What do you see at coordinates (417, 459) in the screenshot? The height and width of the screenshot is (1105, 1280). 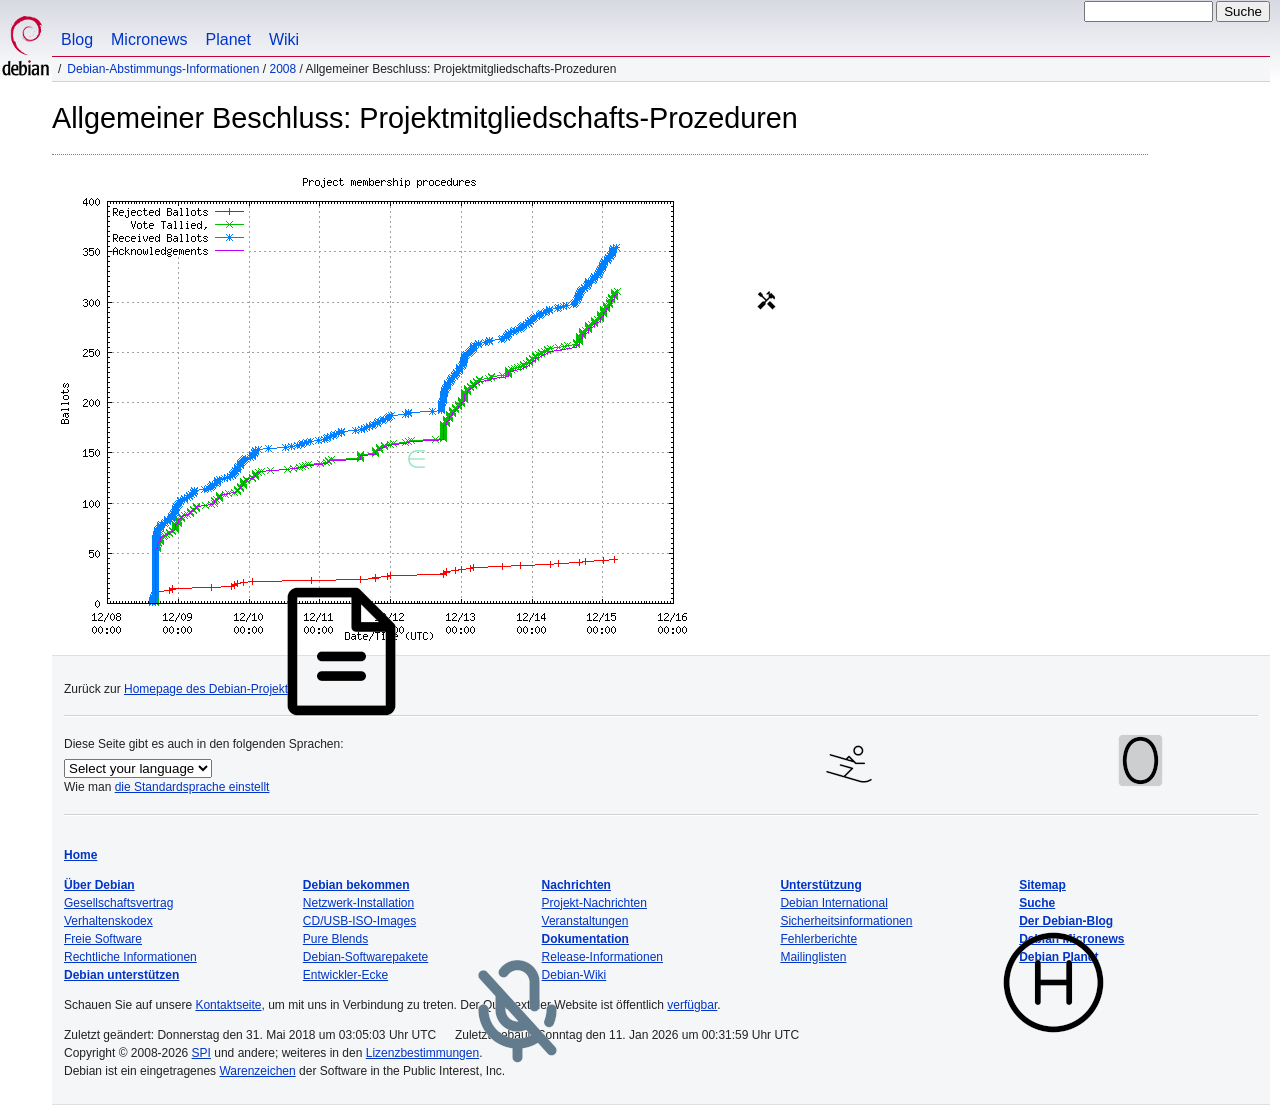 I see `indicates set membership in mathematical notation` at bounding box center [417, 459].